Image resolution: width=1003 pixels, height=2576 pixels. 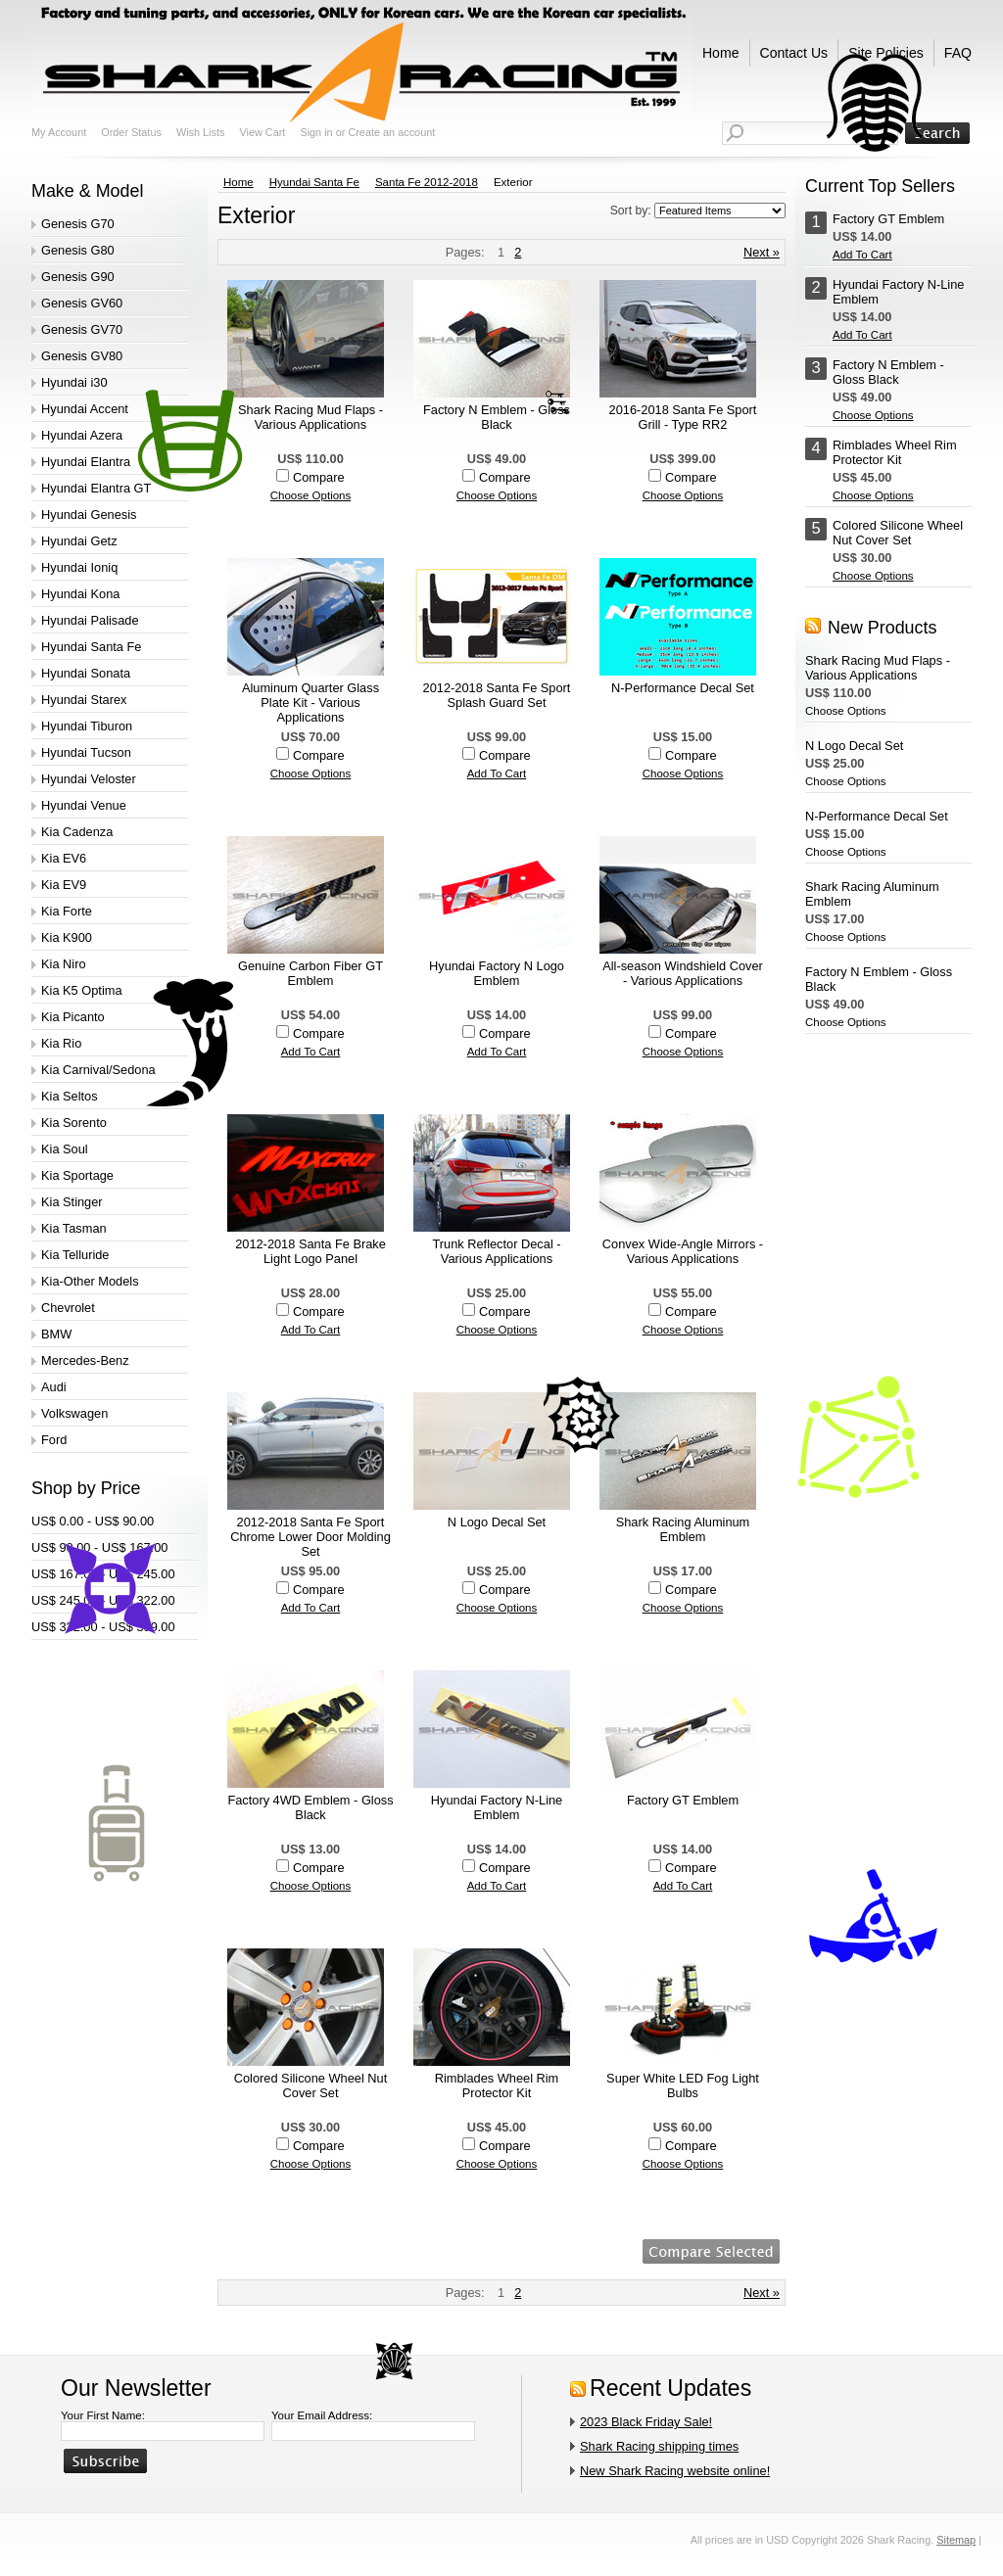 I want to click on viking-themed beverage or tavern feature, so click(x=191, y=1041).